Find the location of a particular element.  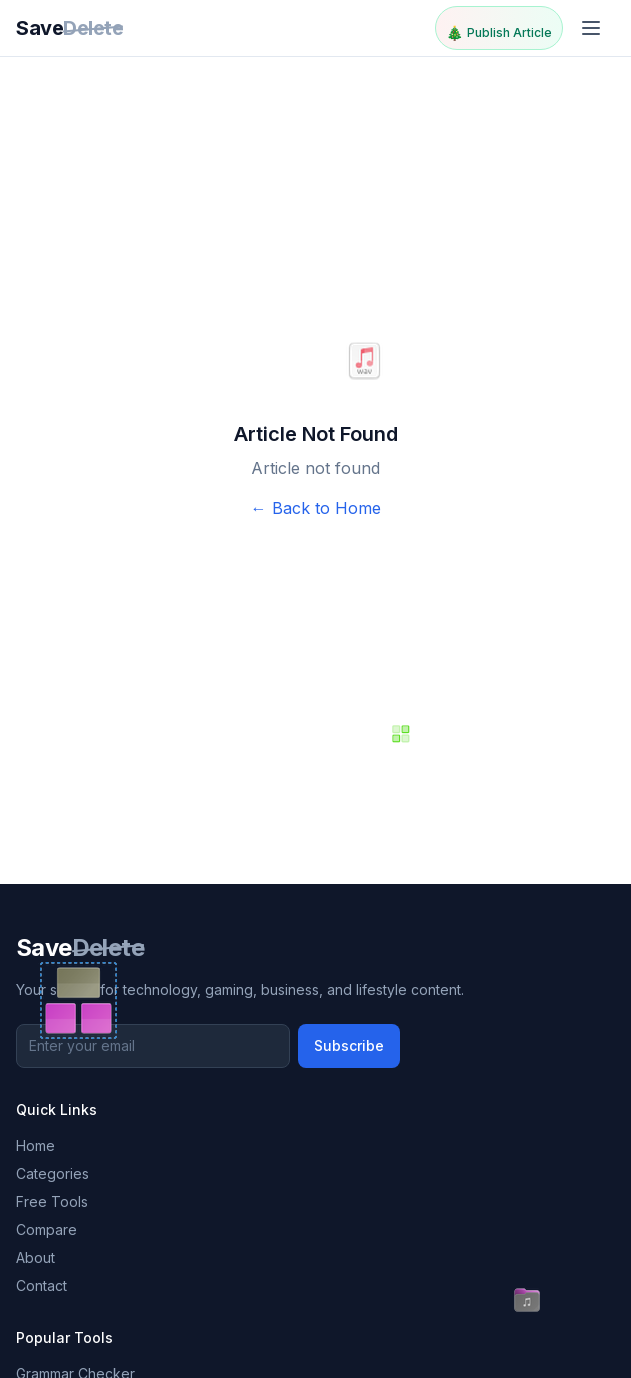

audio file in wav format is located at coordinates (364, 360).